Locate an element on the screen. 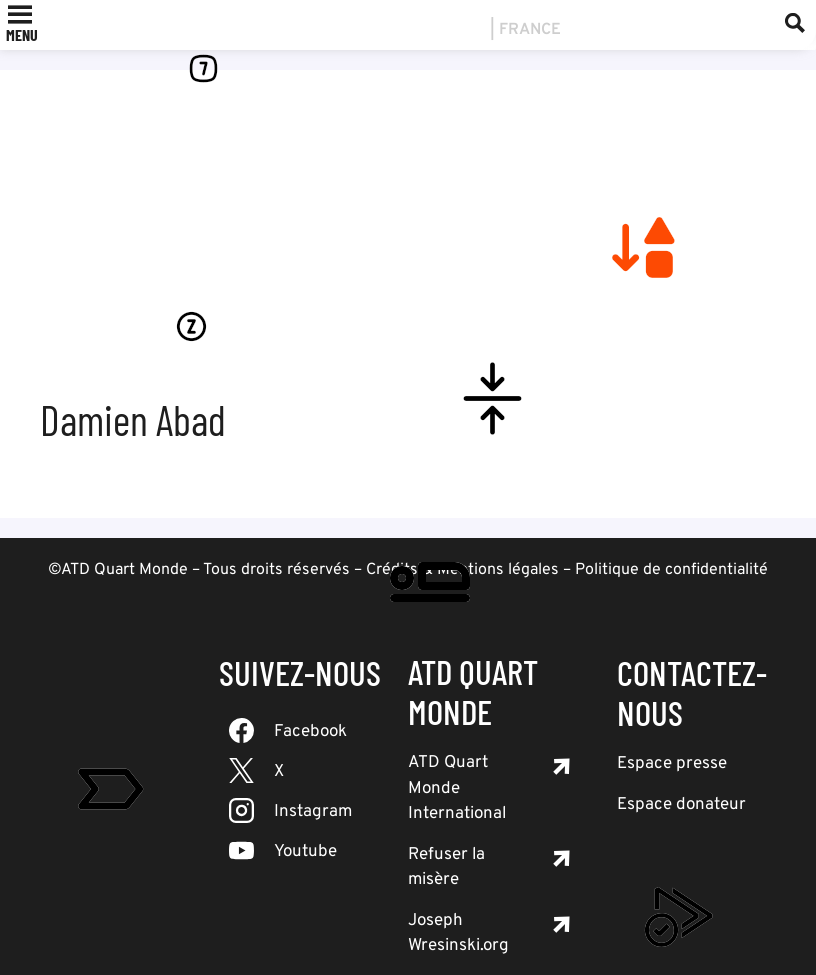  indicates z-index or layer ordering controls is located at coordinates (191, 326).